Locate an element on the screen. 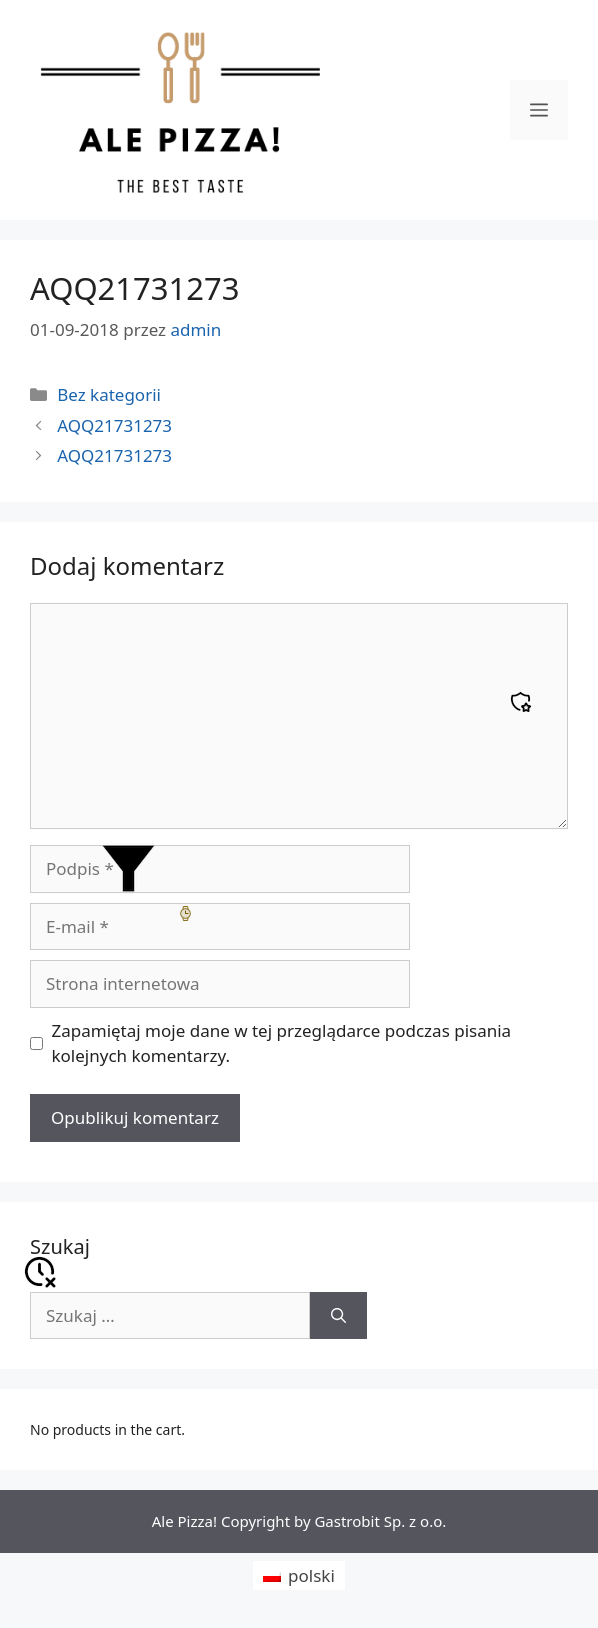 This screenshot has width=598, height=1628. premium security or protection status is located at coordinates (520, 701).